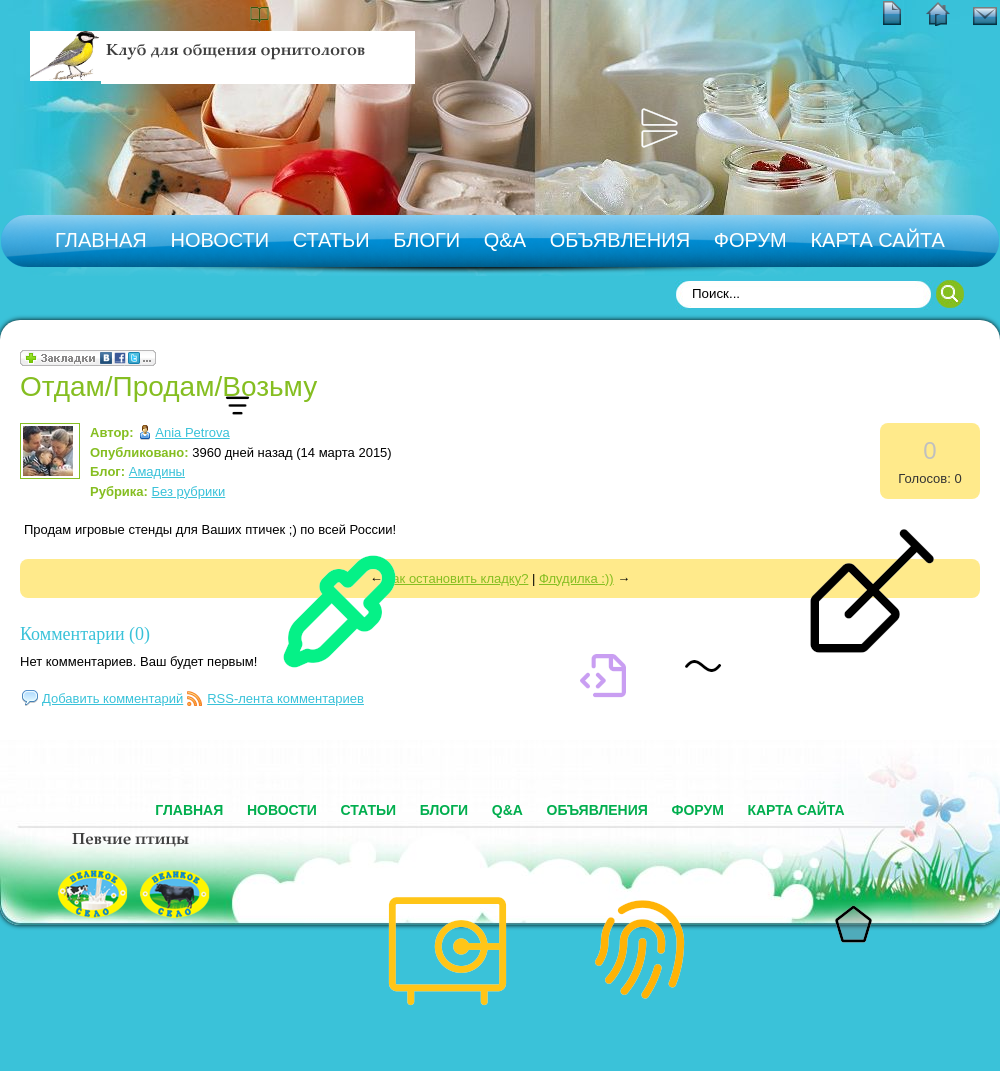  Describe the element at coordinates (853, 925) in the screenshot. I see `a pentagon shape indicator` at that location.